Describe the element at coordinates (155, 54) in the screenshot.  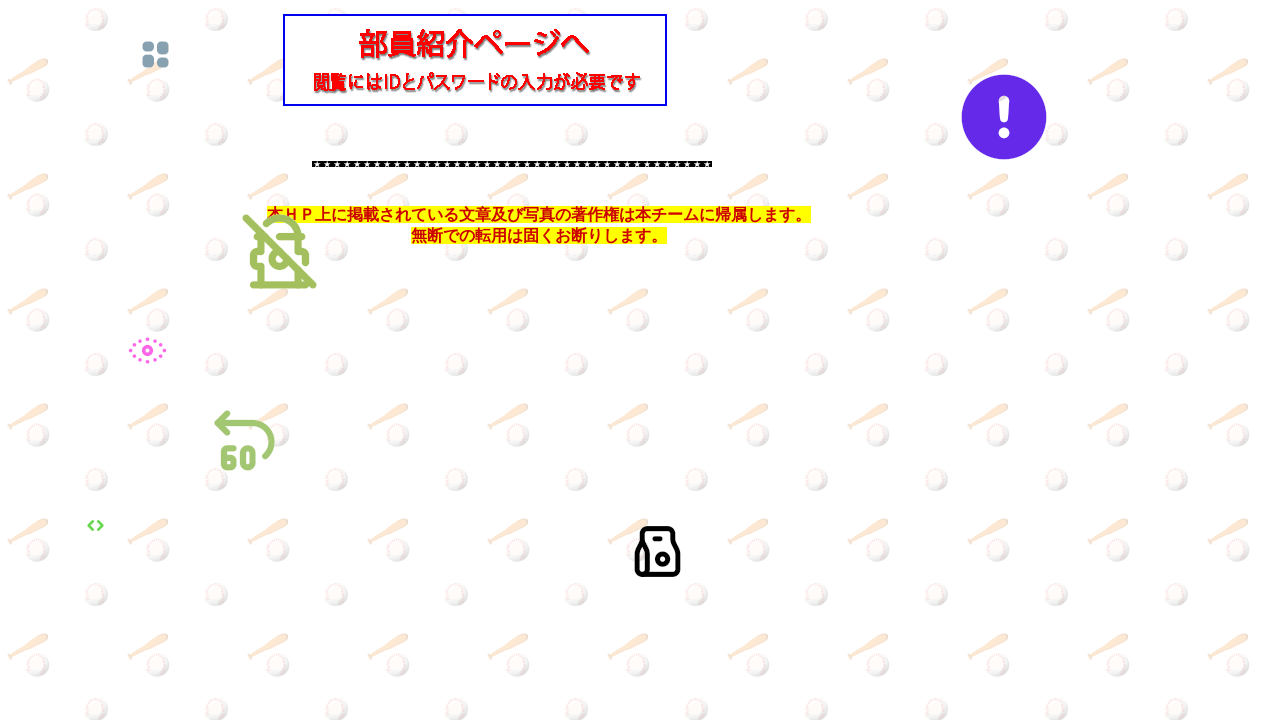
I see `view grid layout` at that location.